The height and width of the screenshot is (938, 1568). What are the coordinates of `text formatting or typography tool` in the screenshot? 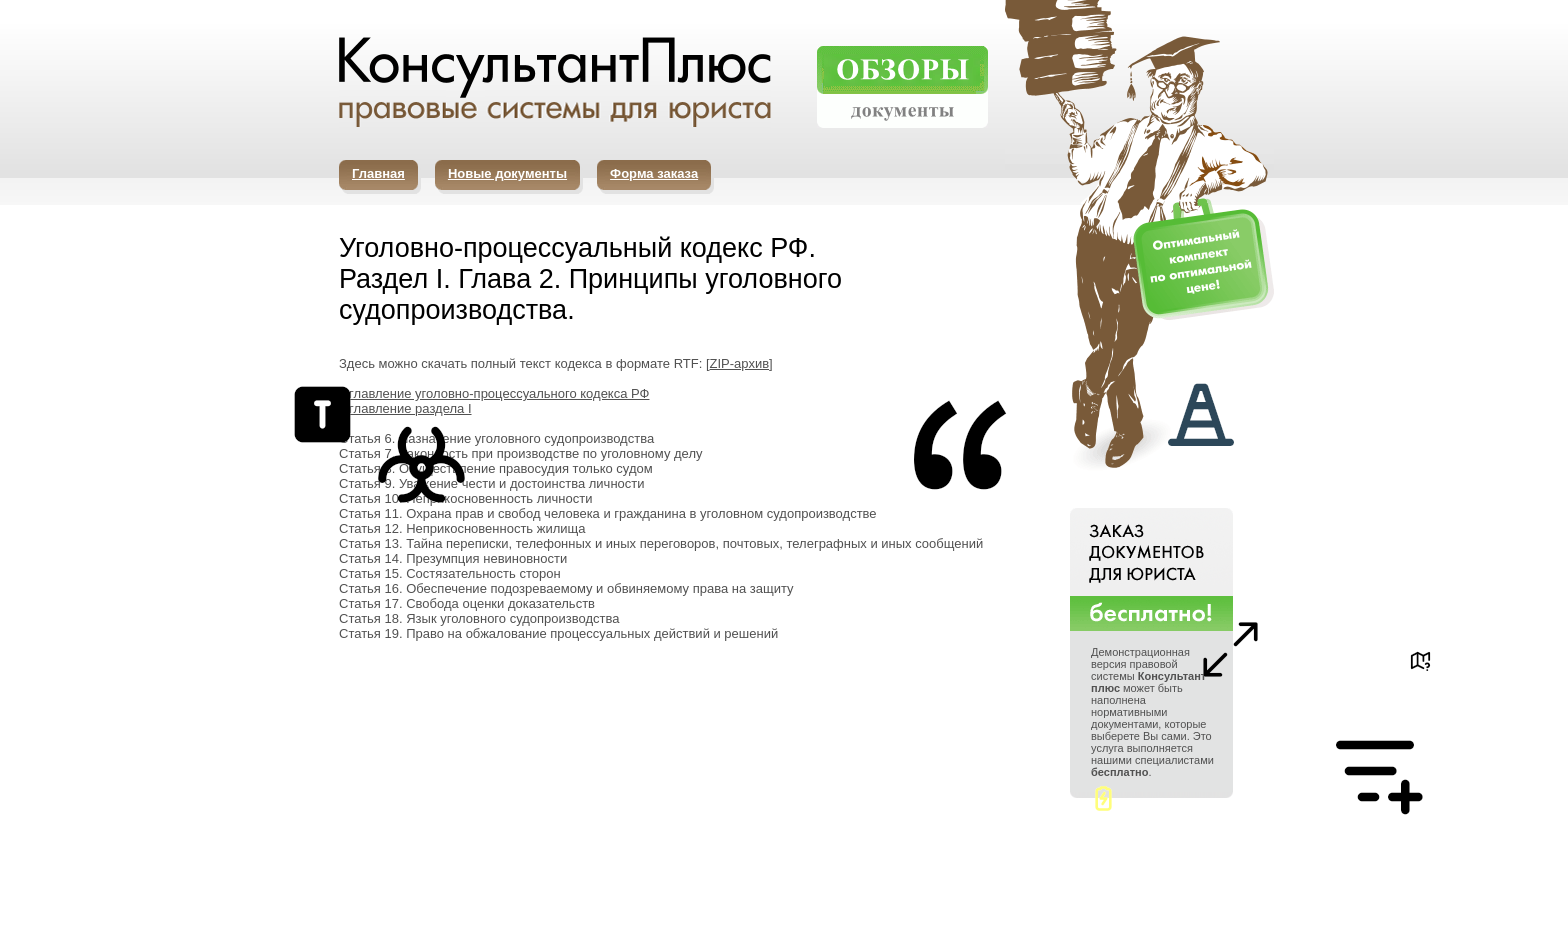 It's located at (322, 414).